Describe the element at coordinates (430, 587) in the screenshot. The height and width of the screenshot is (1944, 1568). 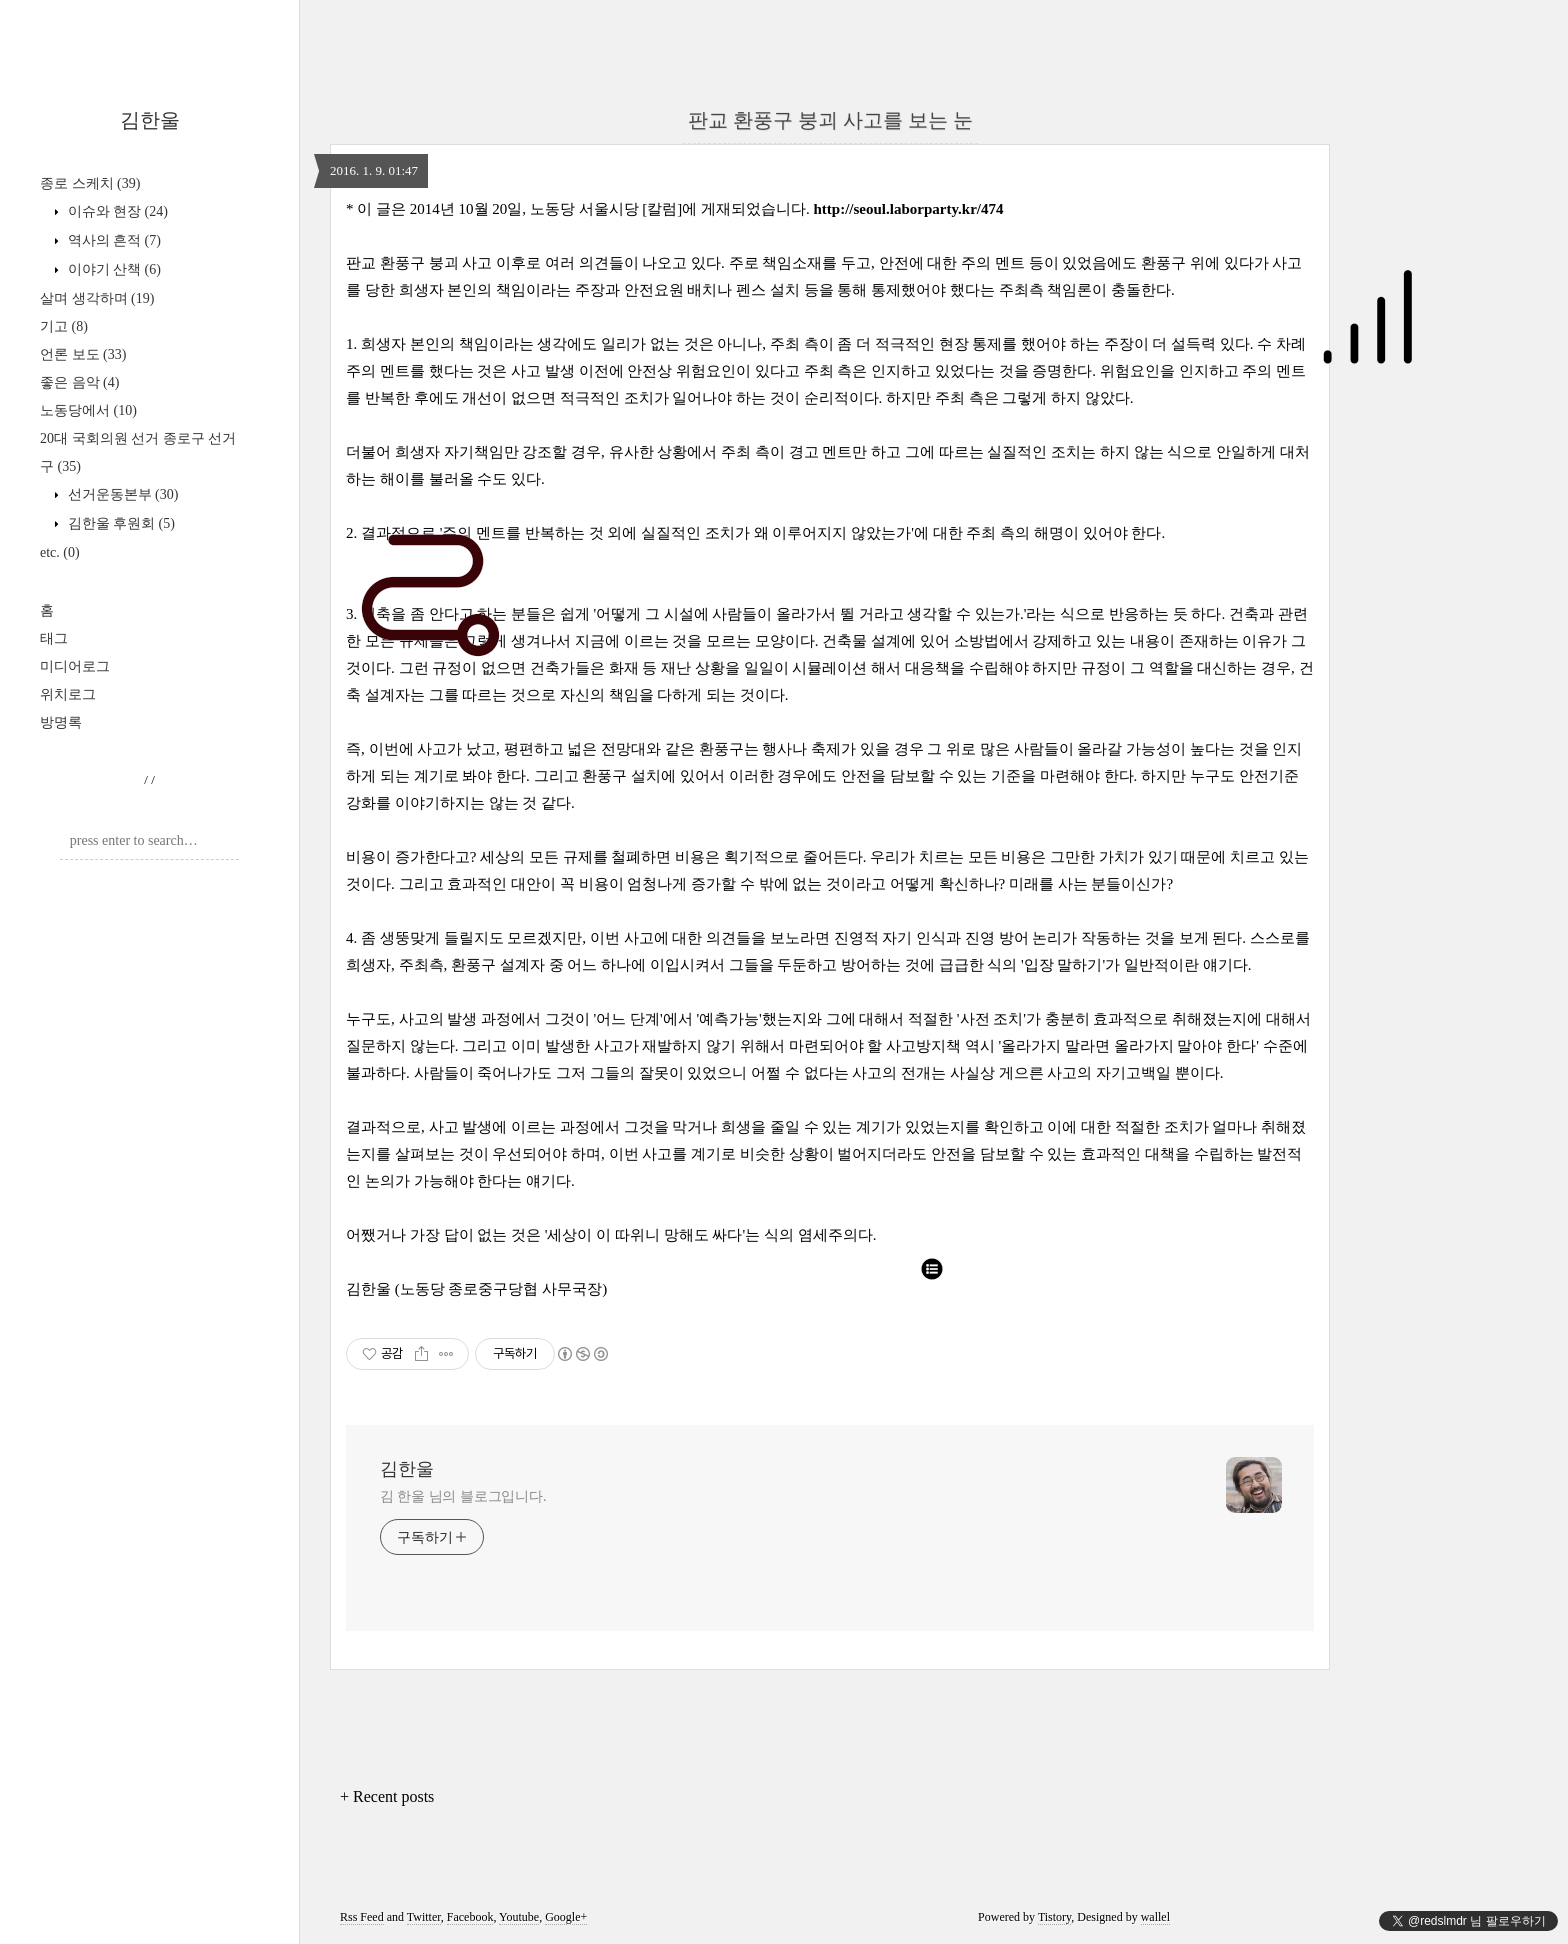
I see `view or edit a route path` at that location.